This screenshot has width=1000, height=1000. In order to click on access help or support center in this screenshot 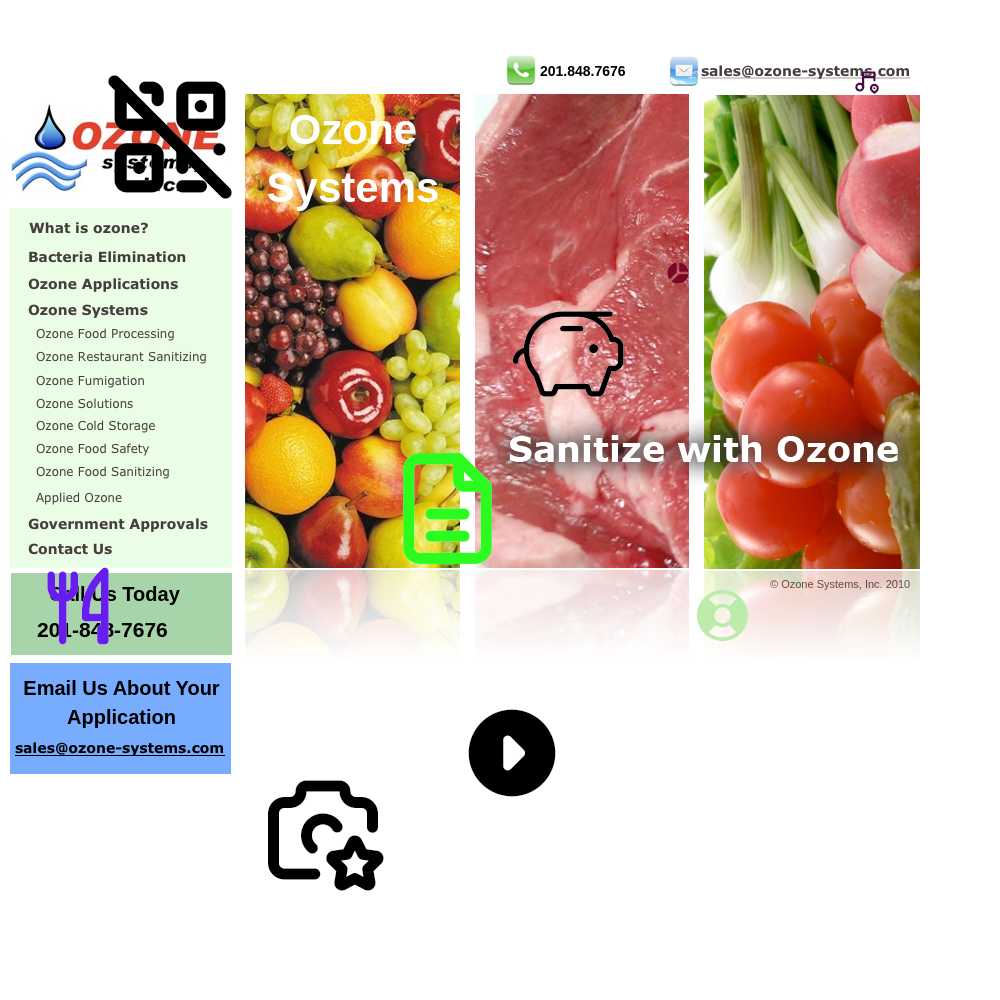, I will do `click(722, 615)`.